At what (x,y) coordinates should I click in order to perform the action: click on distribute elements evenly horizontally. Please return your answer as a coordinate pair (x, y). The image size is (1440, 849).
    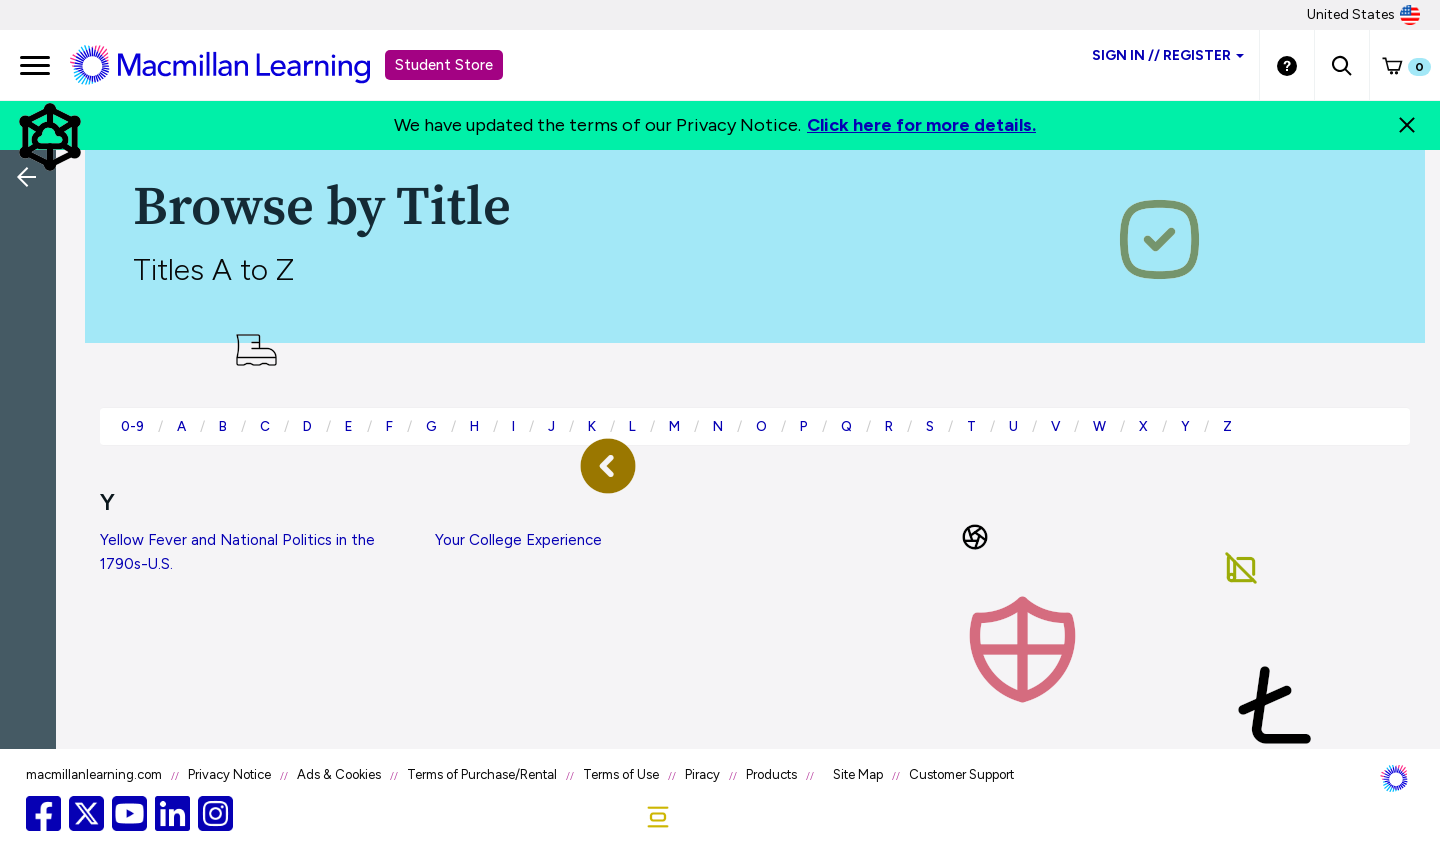
    Looking at the image, I should click on (658, 817).